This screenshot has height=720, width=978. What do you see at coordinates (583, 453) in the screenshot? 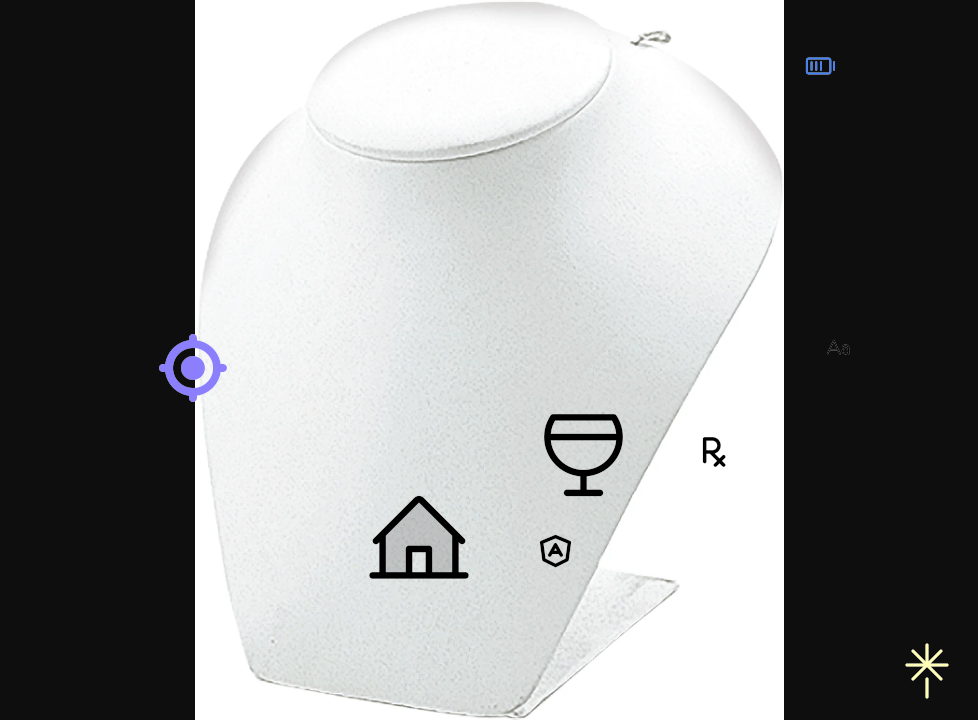
I see `browse wine or spirits menu` at bounding box center [583, 453].